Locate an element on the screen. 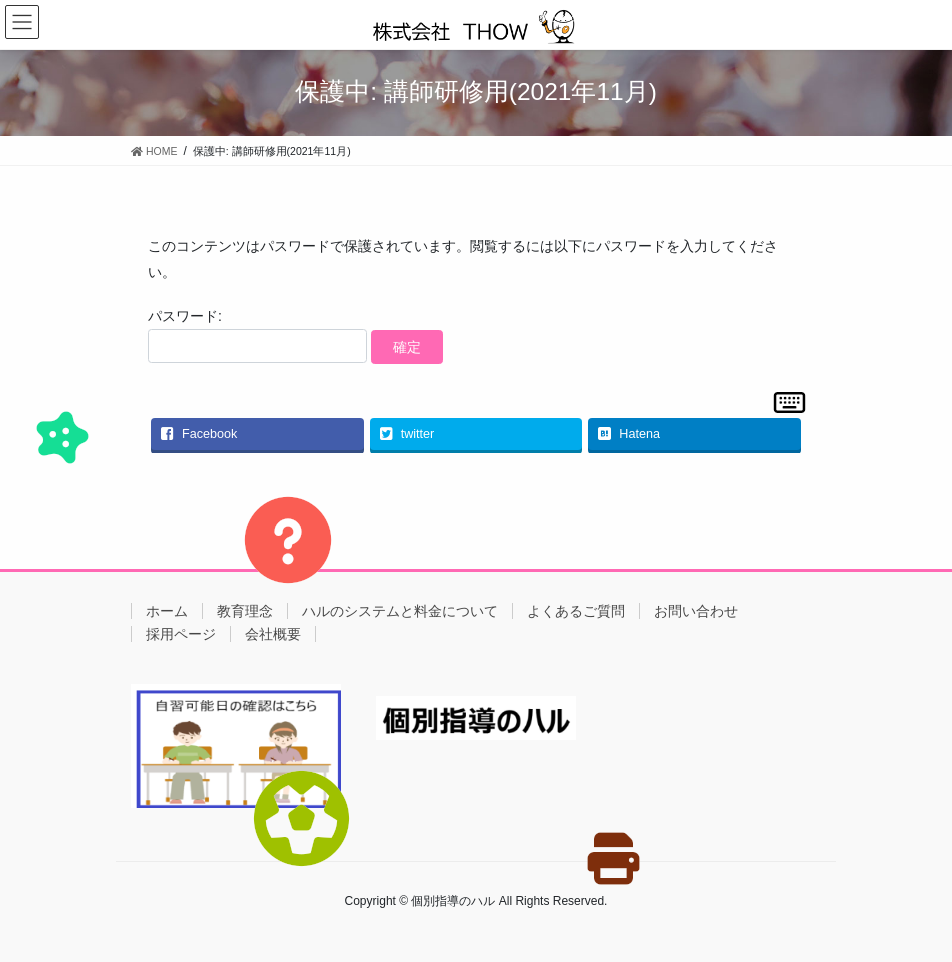  access help or support information is located at coordinates (288, 540).